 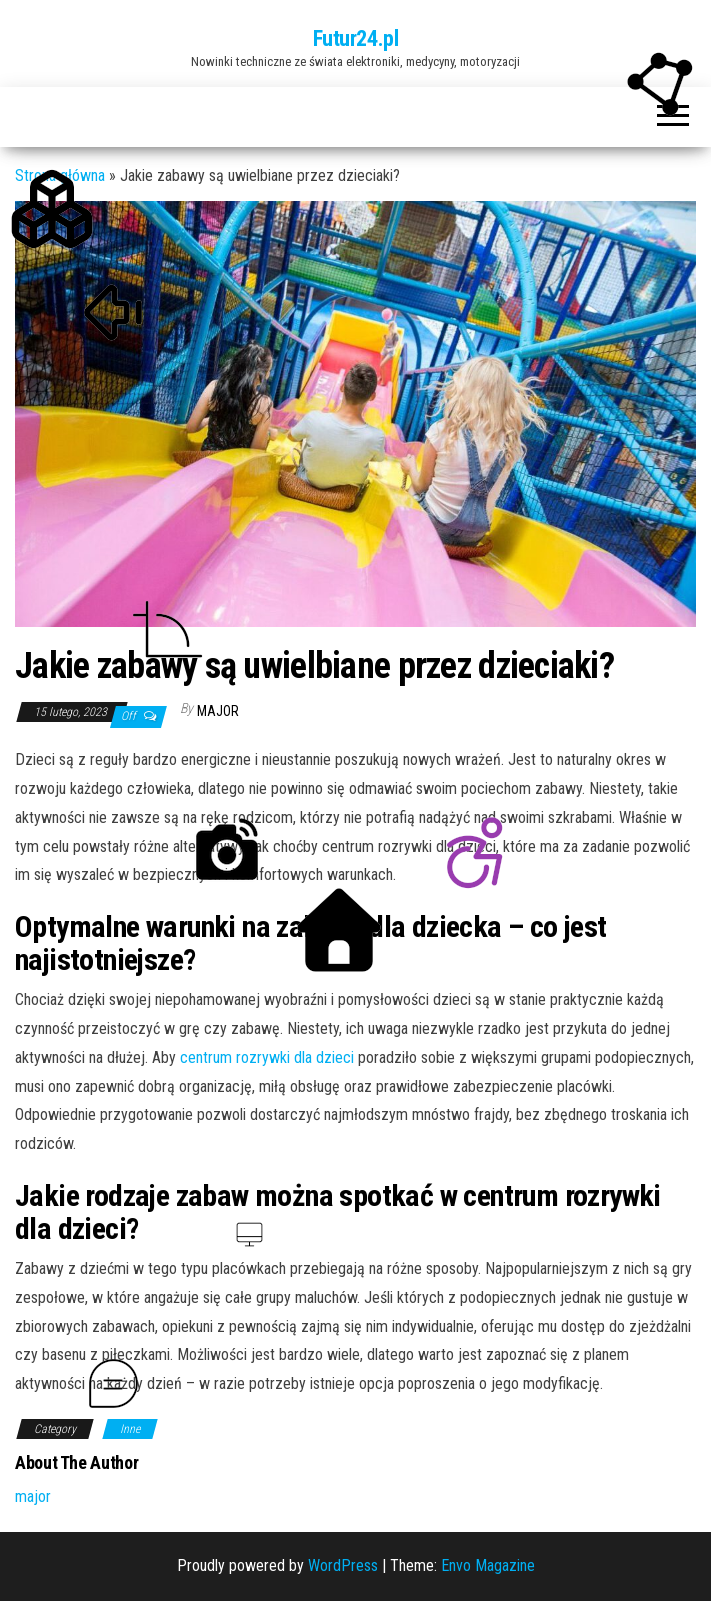 What do you see at coordinates (249, 1233) in the screenshot?
I see `switch to desktop view` at bounding box center [249, 1233].